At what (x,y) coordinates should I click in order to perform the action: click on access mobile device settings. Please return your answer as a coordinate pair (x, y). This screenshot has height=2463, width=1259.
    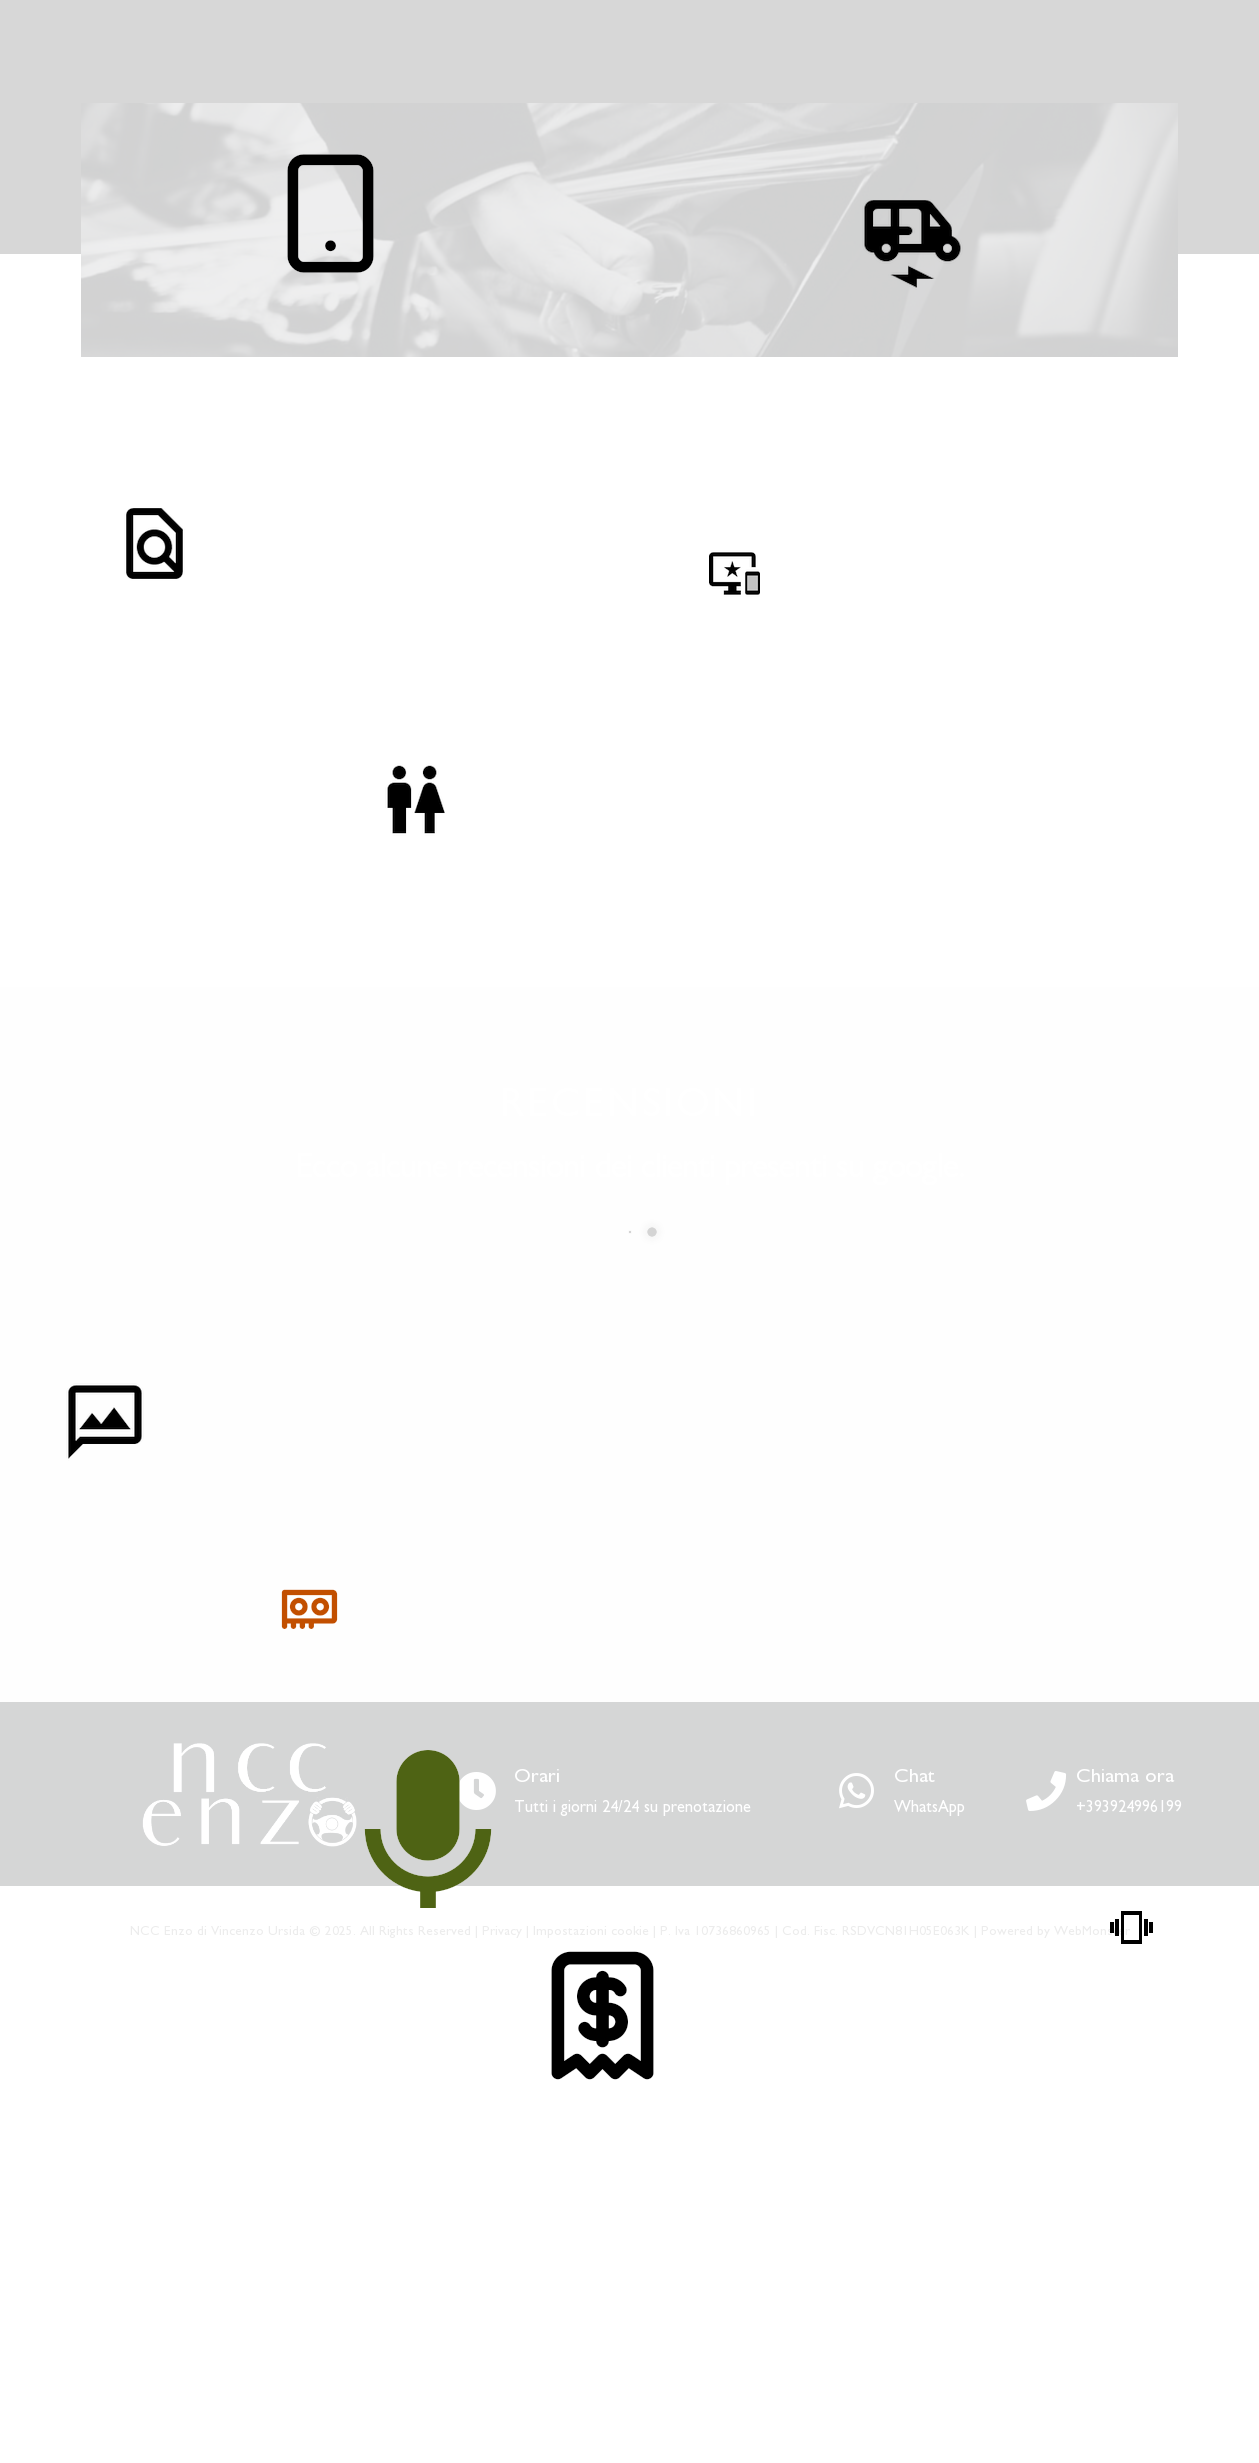
    Looking at the image, I should click on (330, 213).